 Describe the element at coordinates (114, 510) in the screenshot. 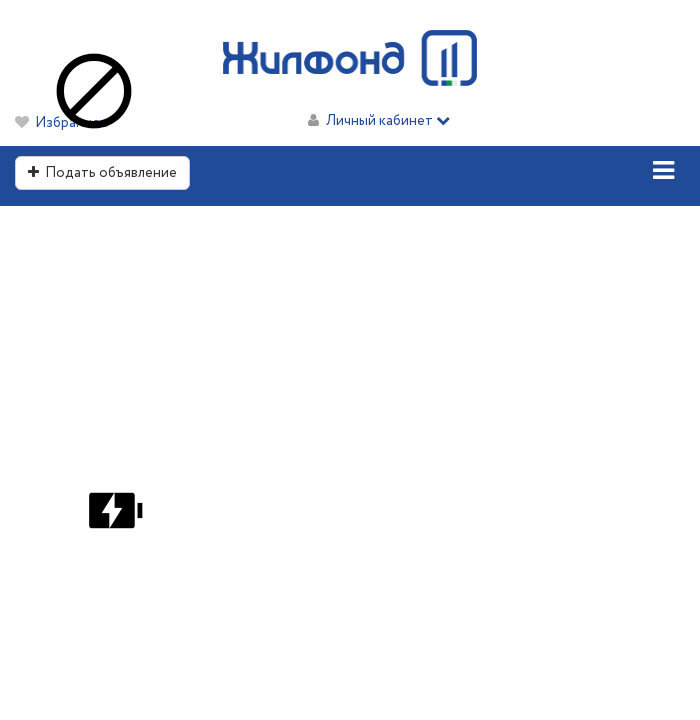

I see `indicates battery is currently charging` at that location.